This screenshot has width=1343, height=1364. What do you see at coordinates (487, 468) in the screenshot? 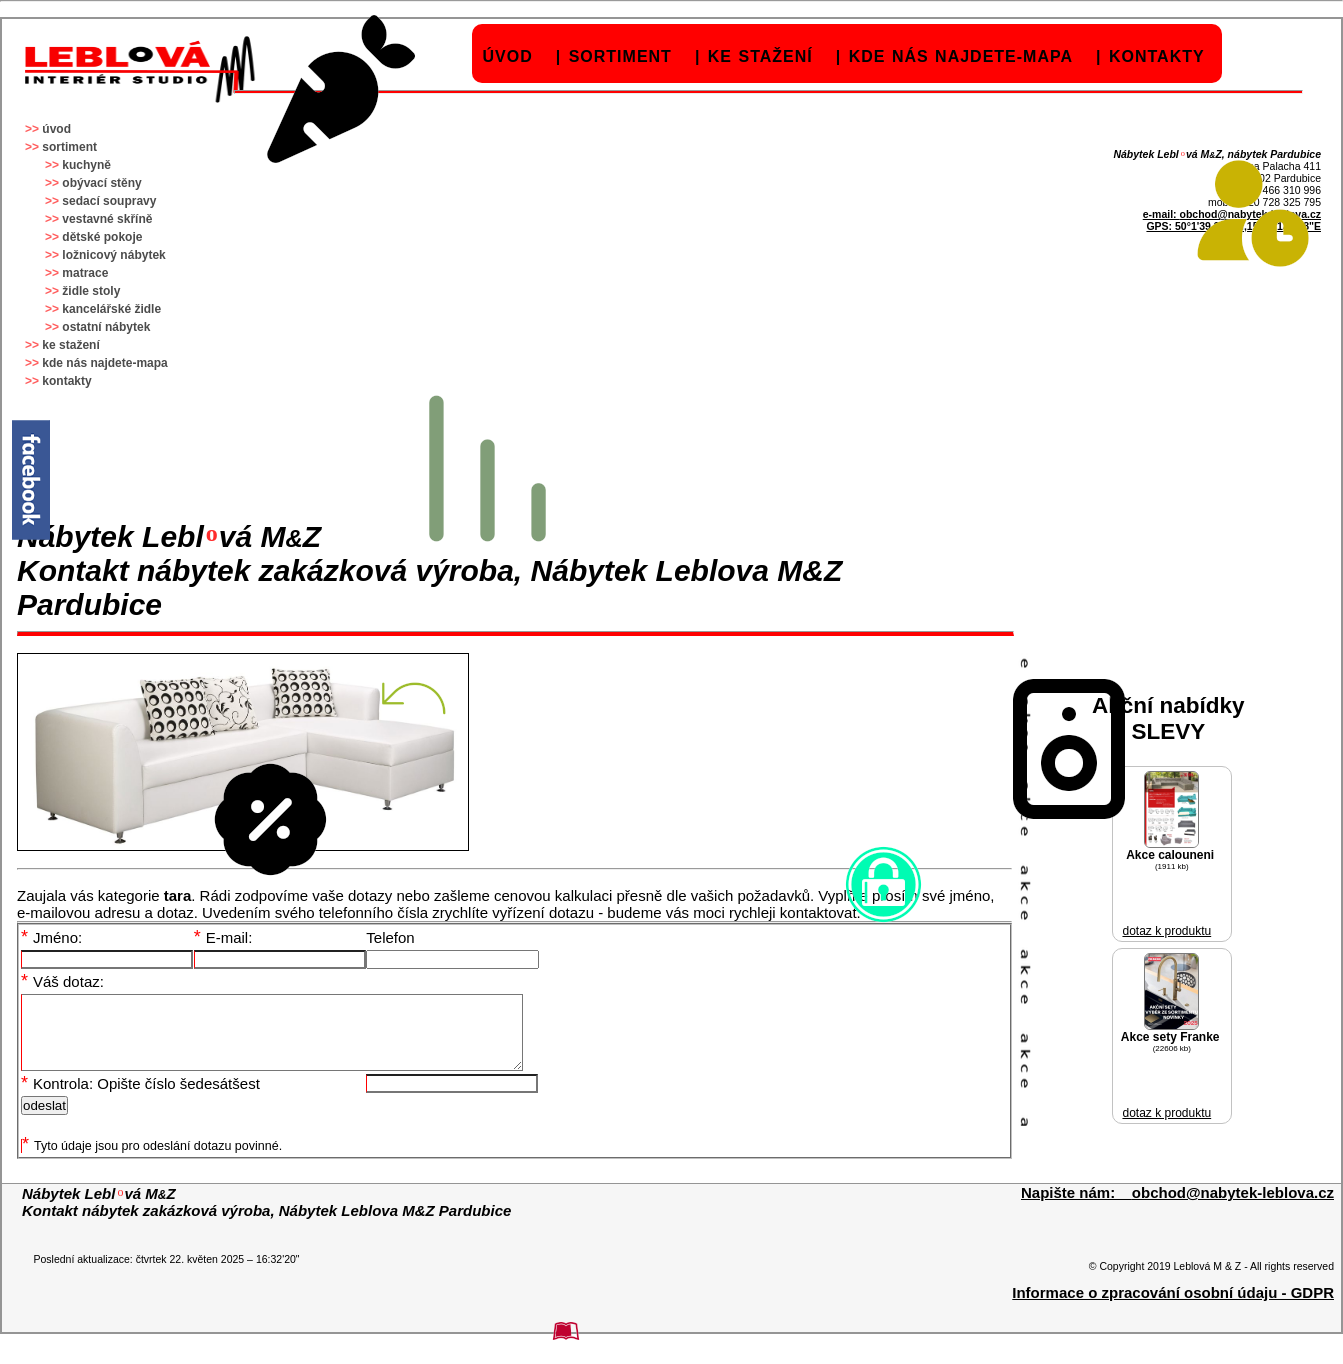
I see `view declining metrics or statistics` at bounding box center [487, 468].